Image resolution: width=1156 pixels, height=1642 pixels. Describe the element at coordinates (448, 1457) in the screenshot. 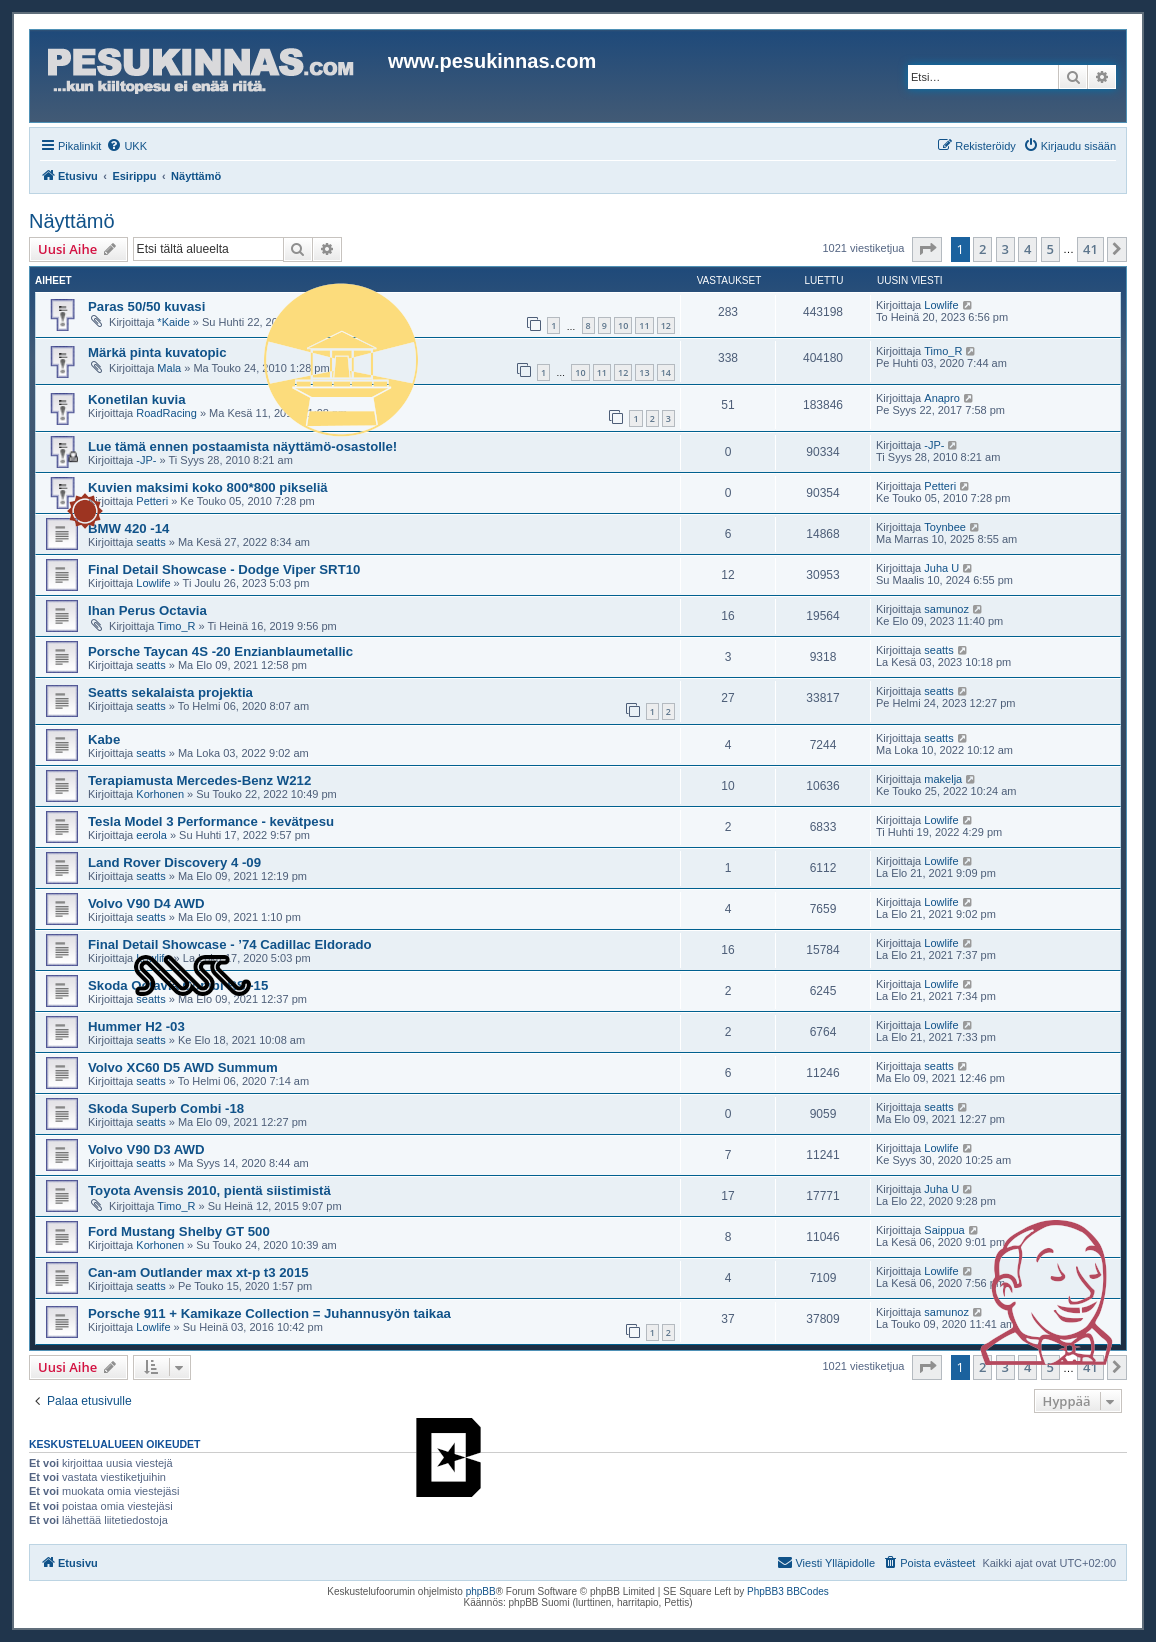

I see `open beatstars music marketplace` at that location.